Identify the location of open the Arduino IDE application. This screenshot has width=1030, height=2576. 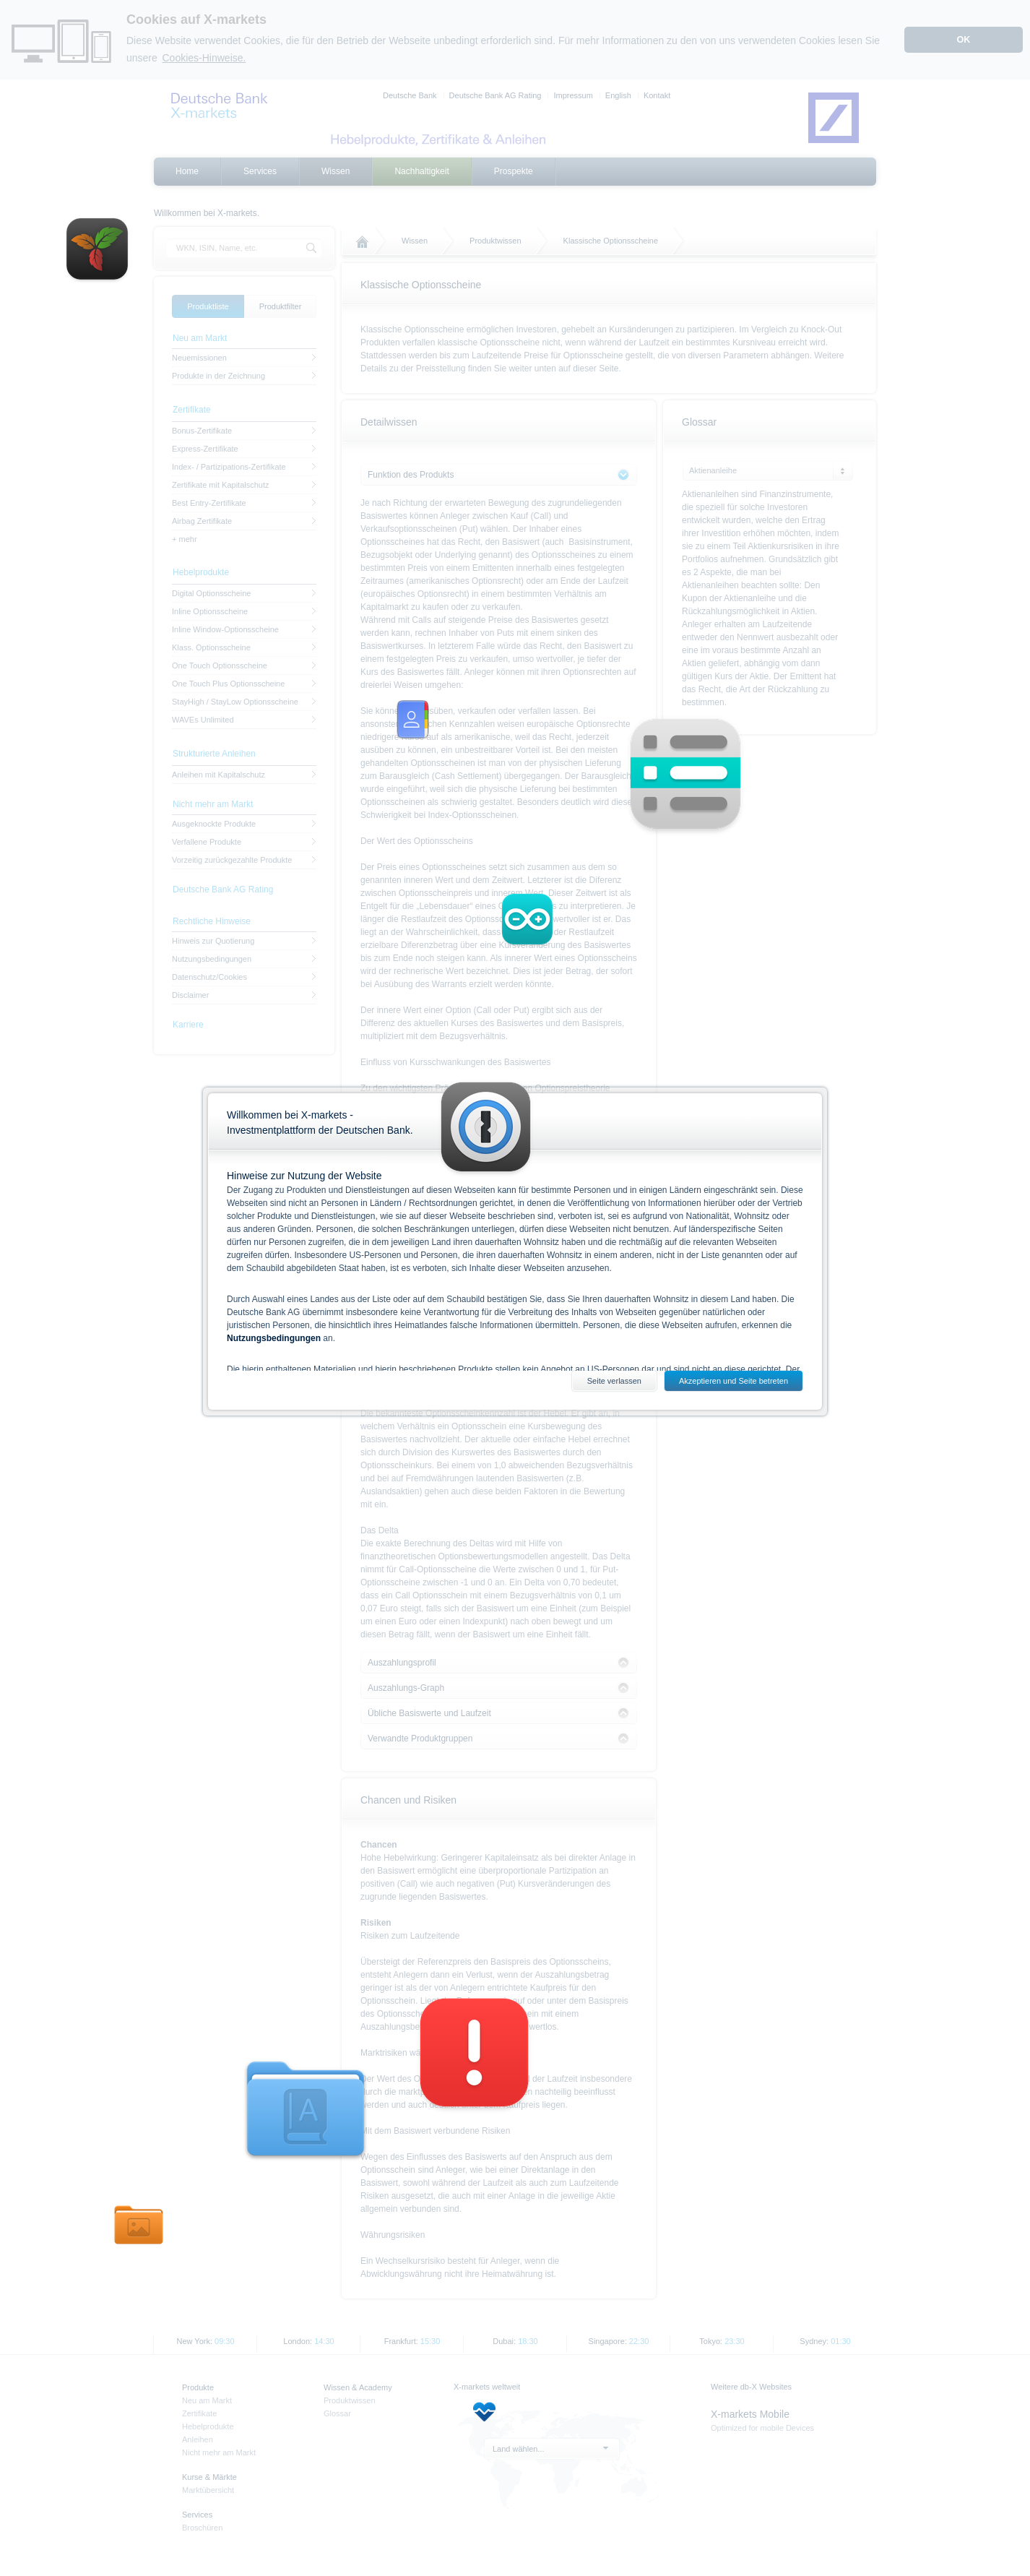
(527, 919).